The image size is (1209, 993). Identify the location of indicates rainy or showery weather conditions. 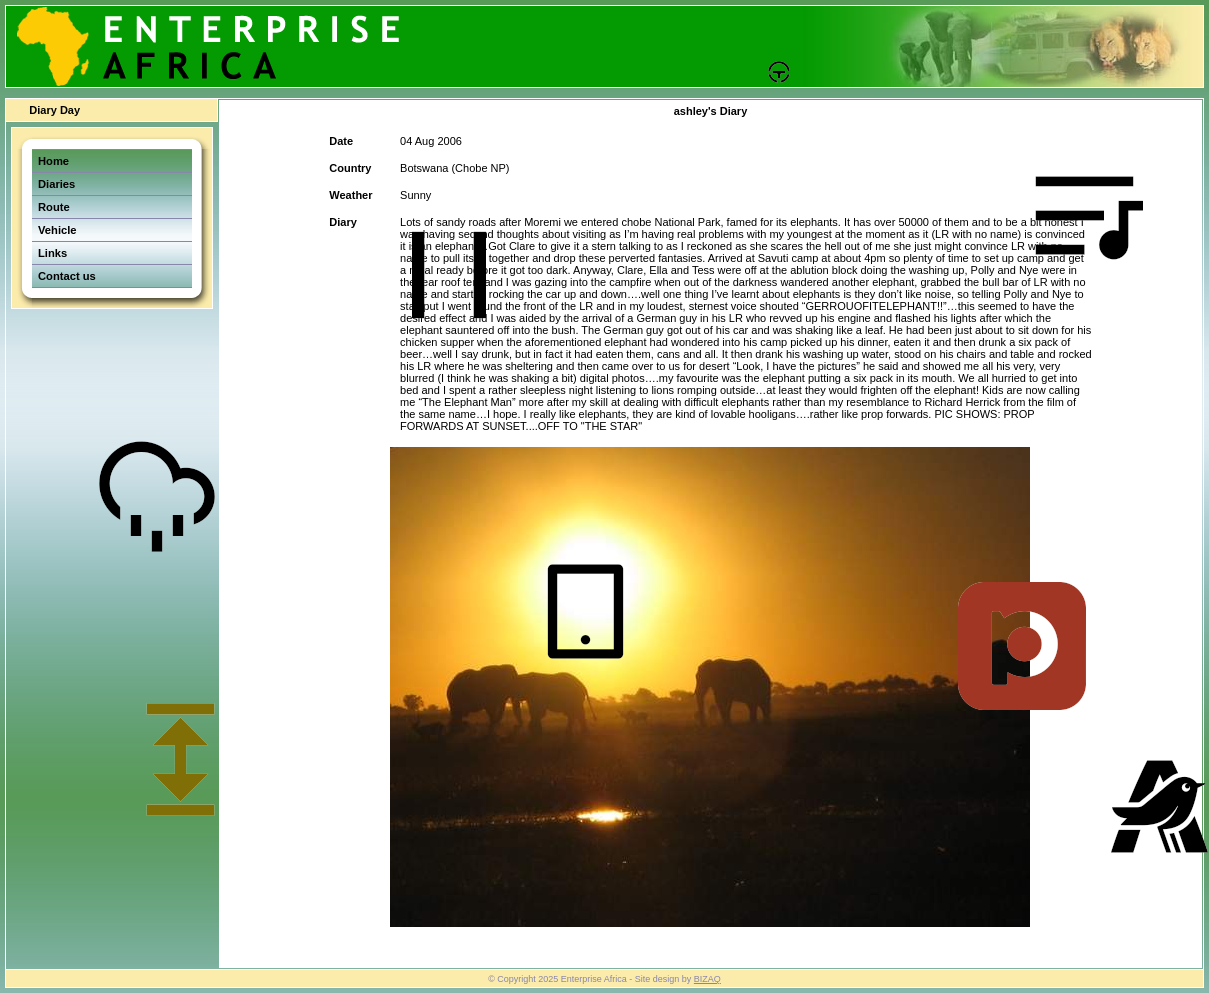
(157, 494).